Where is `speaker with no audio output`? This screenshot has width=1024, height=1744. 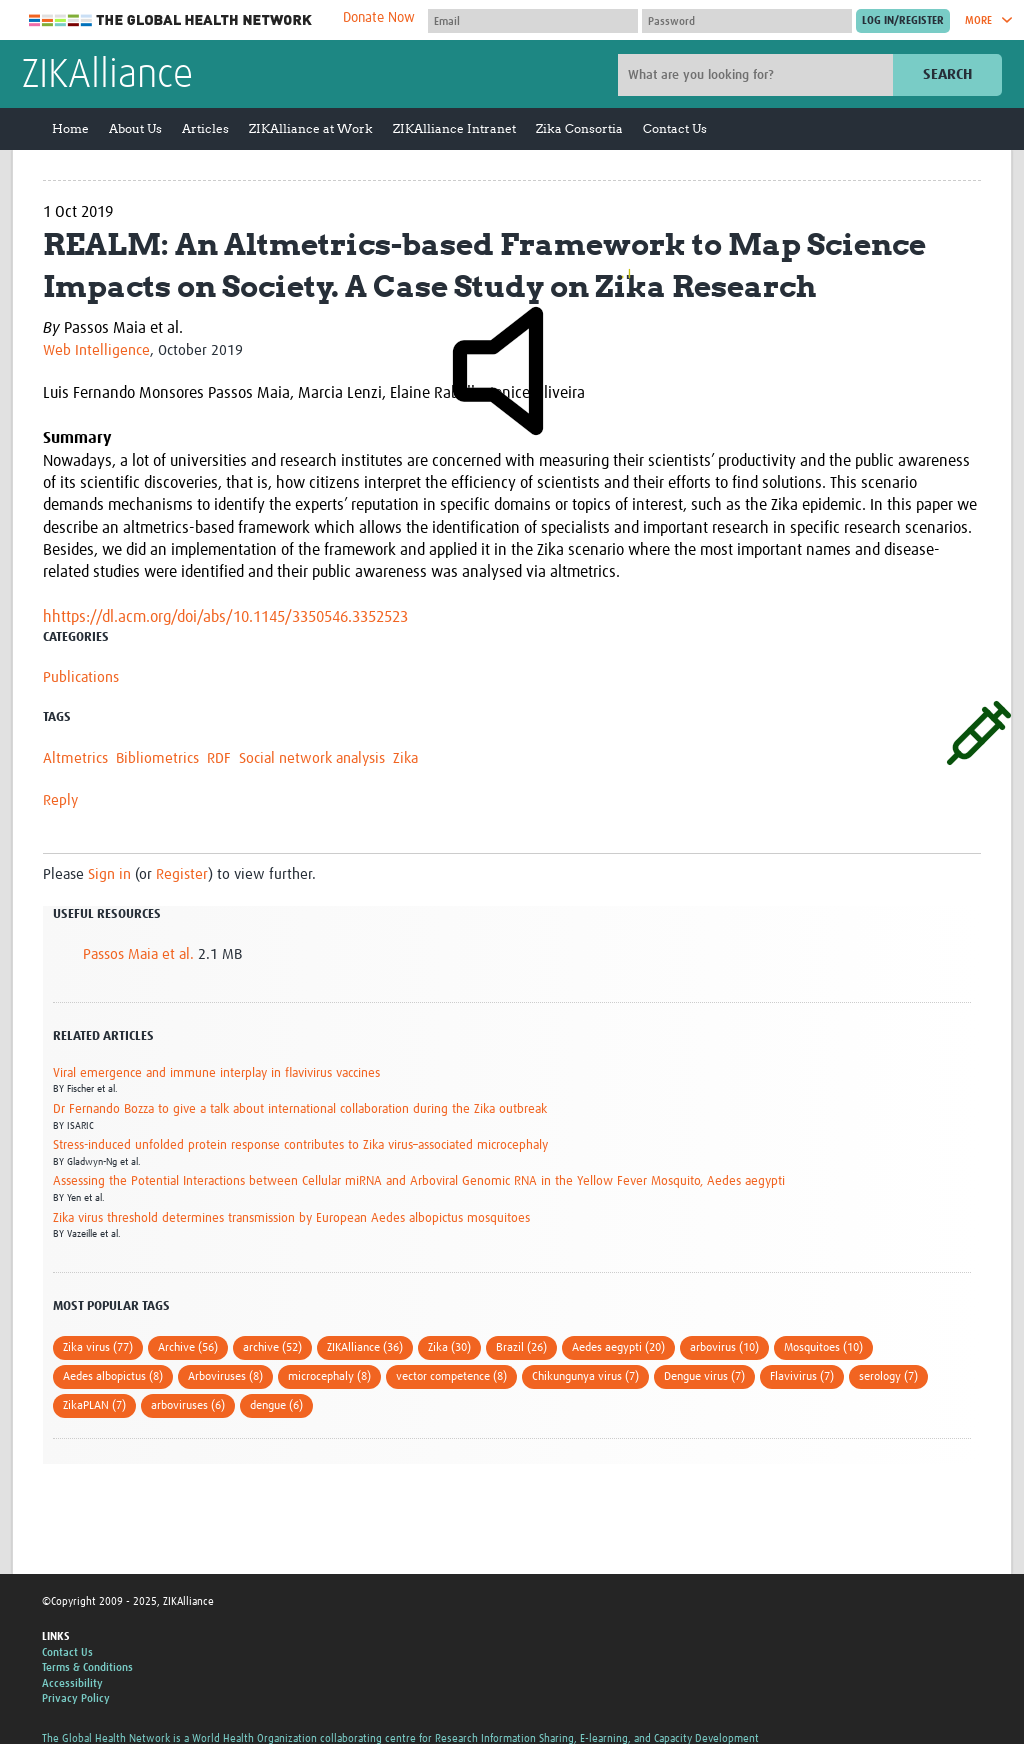
speaker with no audio output is located at coordinates (517, 371).